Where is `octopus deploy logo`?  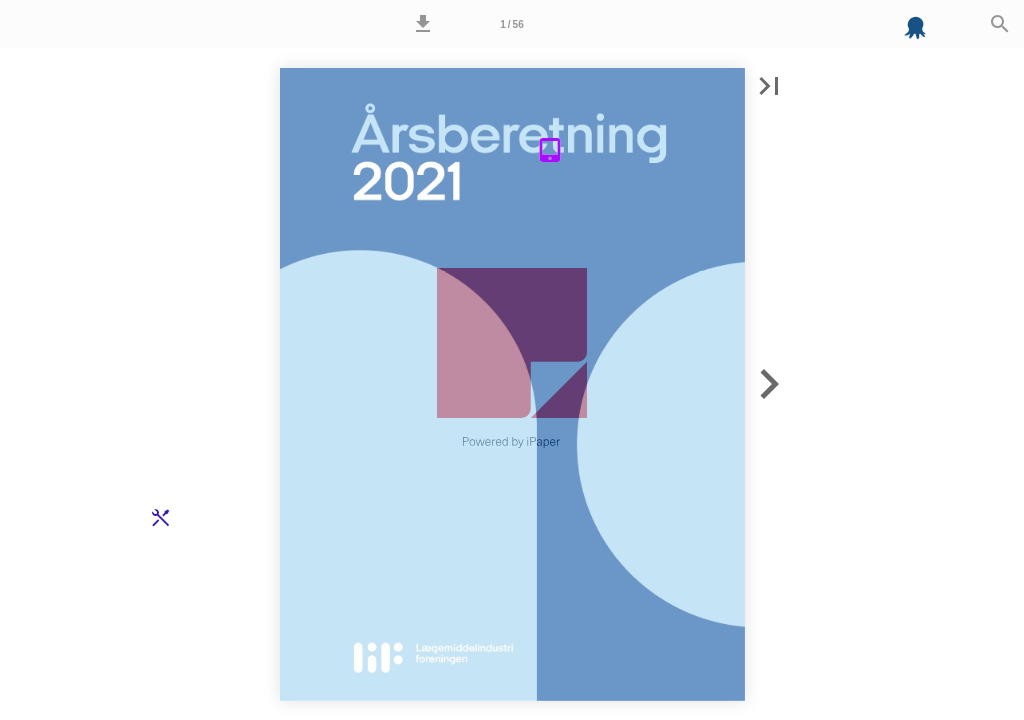
octopus deploy logo is located at coordinates (915, 28).